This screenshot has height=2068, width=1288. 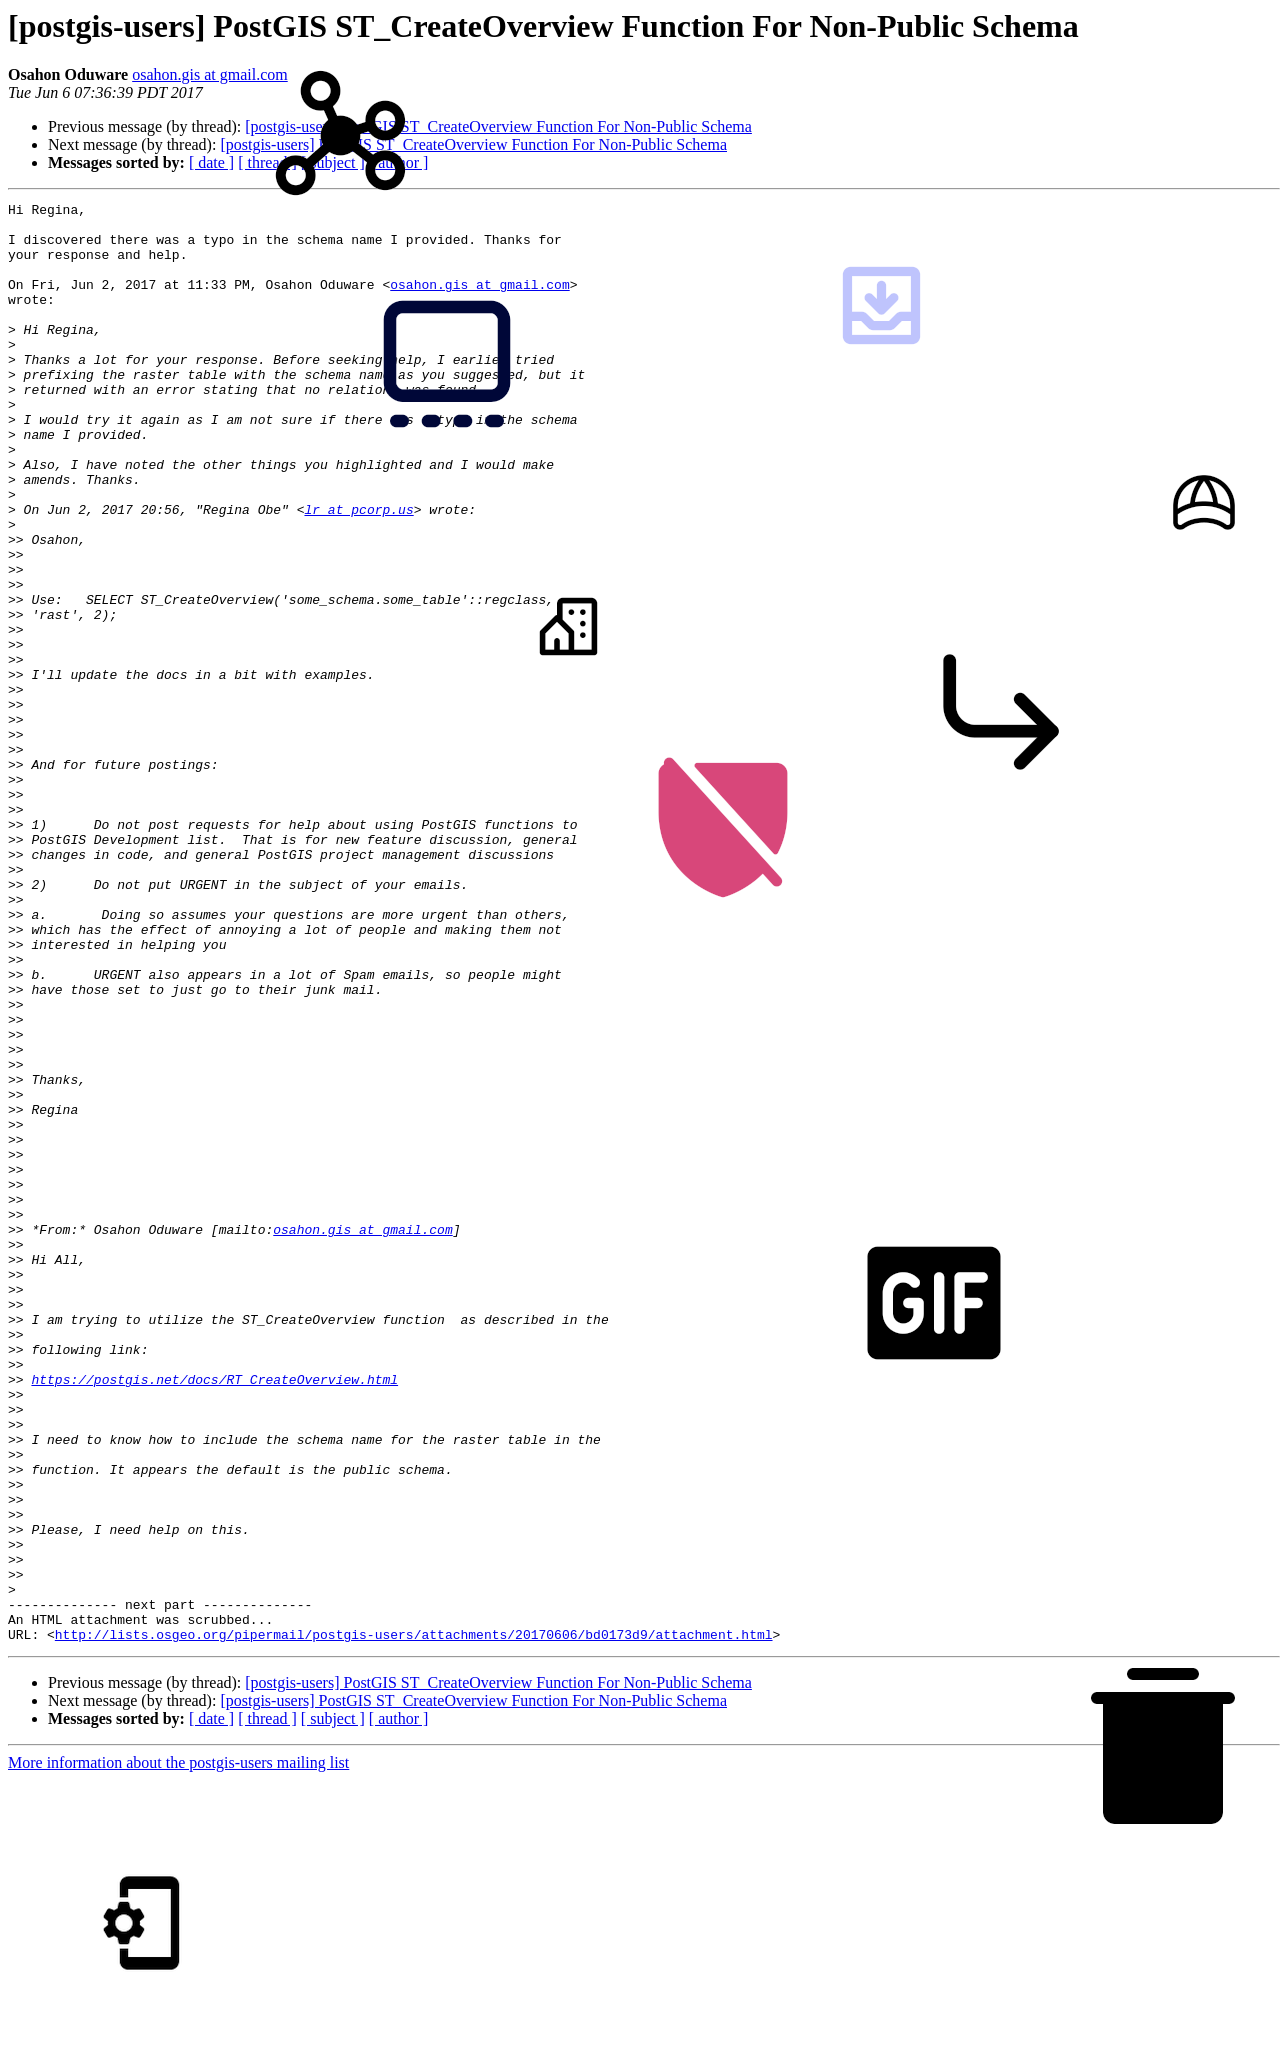 What do you see at coordinates (723, 822) in the screenshot?
I see `security or protection is disabled` at bounding box center [723, 822].